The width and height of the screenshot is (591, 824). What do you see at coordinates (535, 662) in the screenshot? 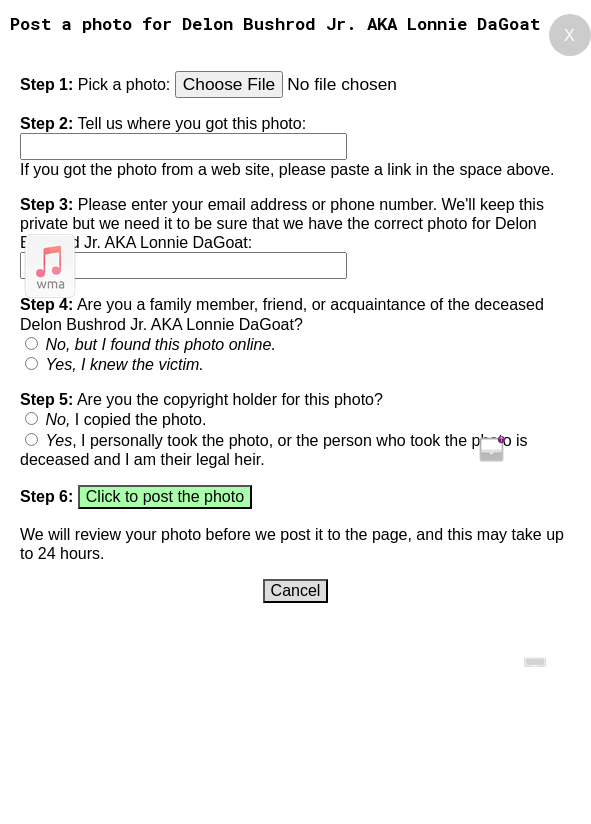
I see `connect to a wireless keyboard` at bounding box center [535, 662].